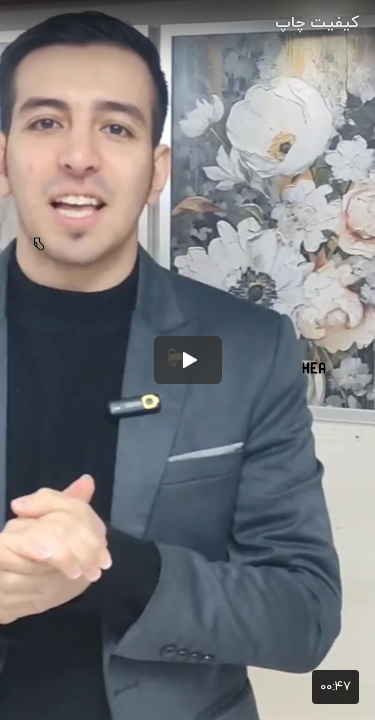 This screenshot has width=375, height=720. What do you see at coordinates (314, 368) in the screenshot?
I see `indicates HTTP HEAD request method` at bounding box center [314, 368].